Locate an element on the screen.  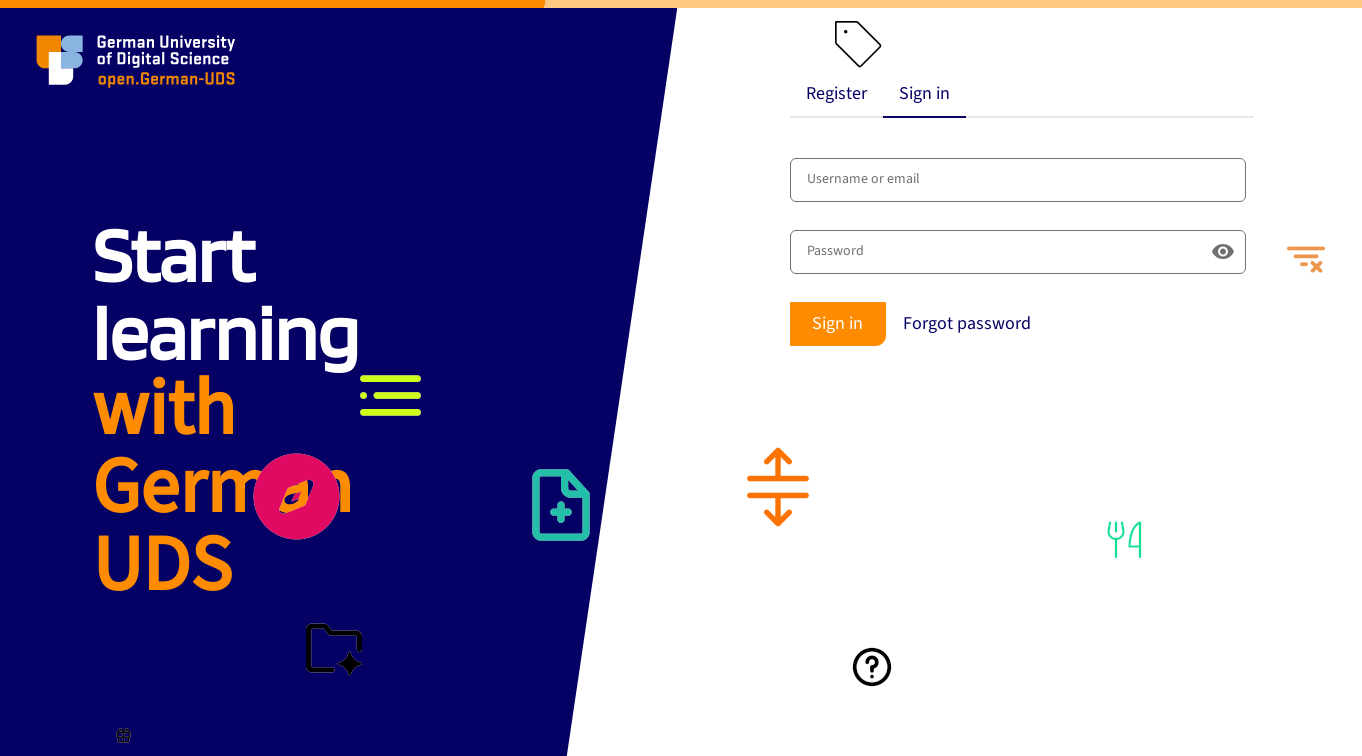
clear all active filters is located at coordinates (1306, 255).